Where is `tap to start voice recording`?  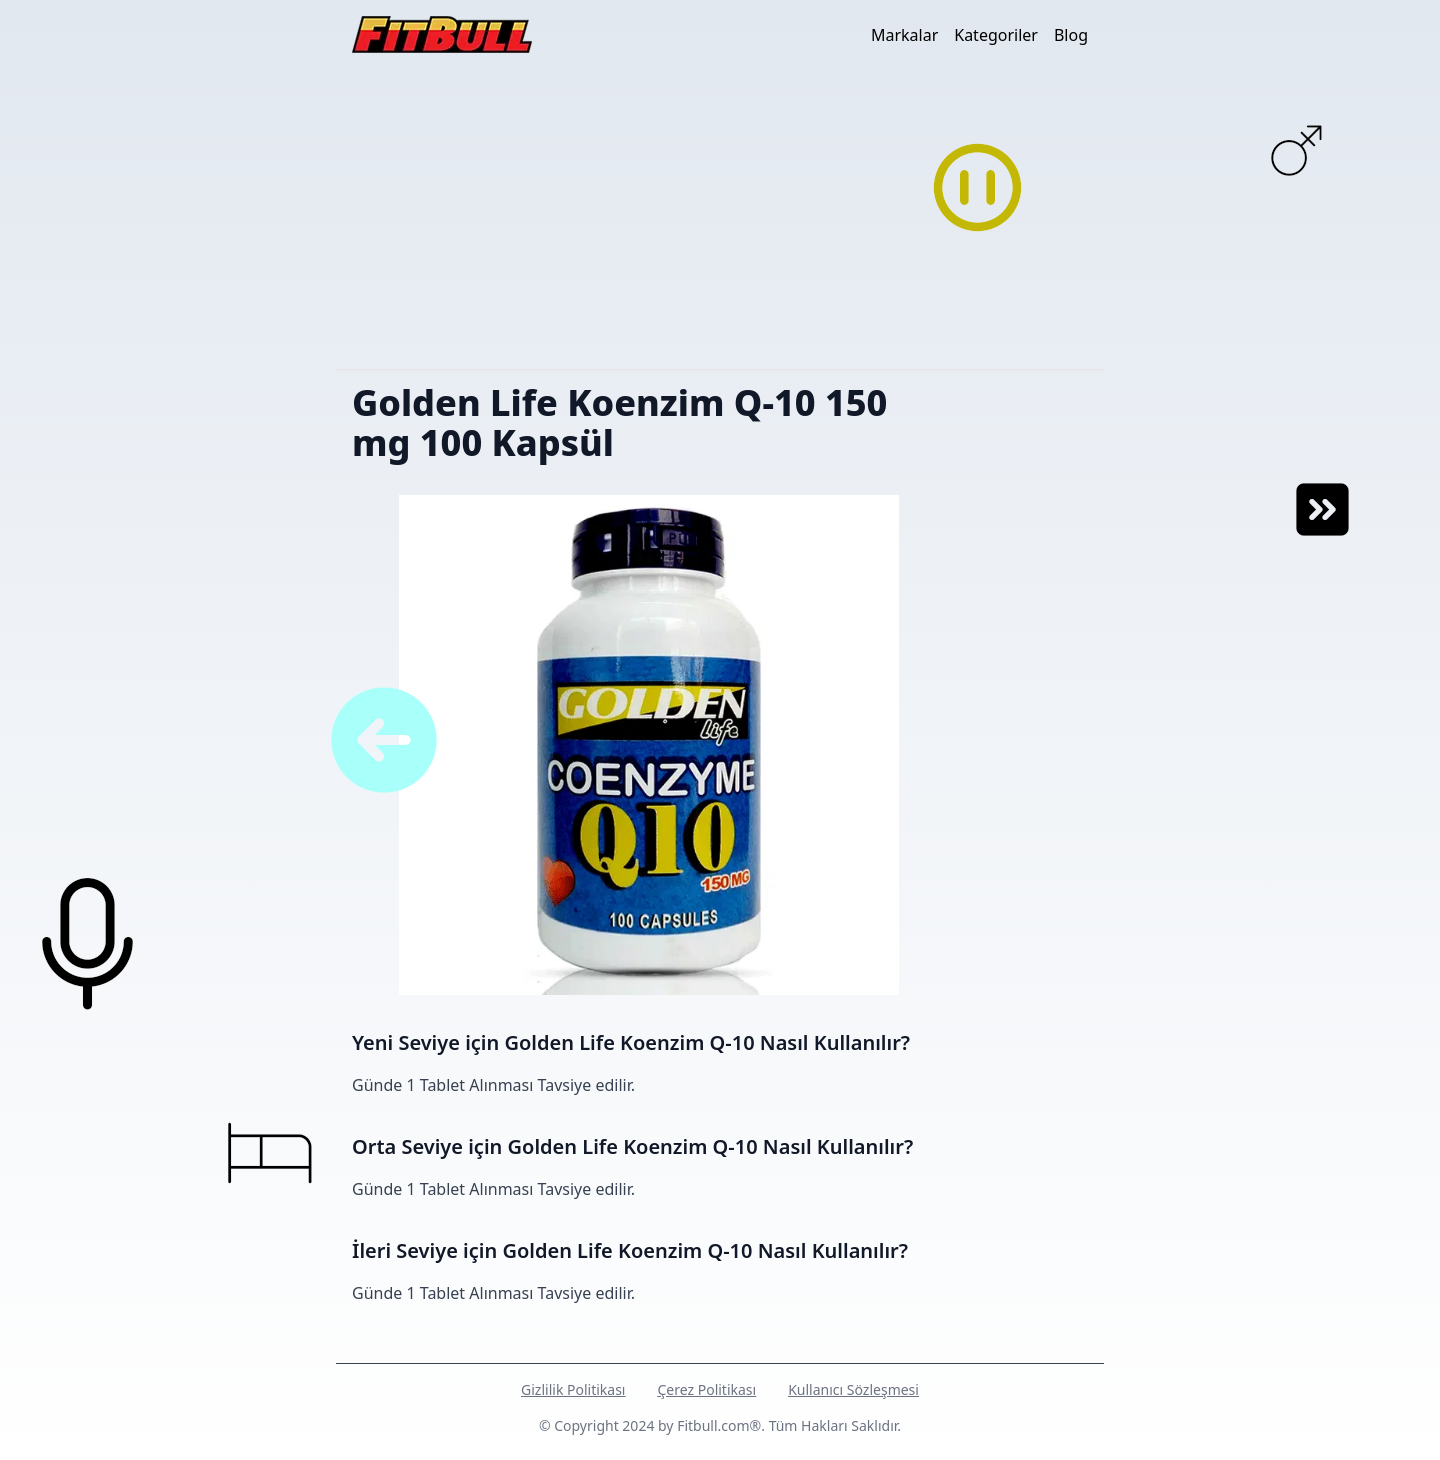
tap to start voice recording is located at coordinates (87, 941).